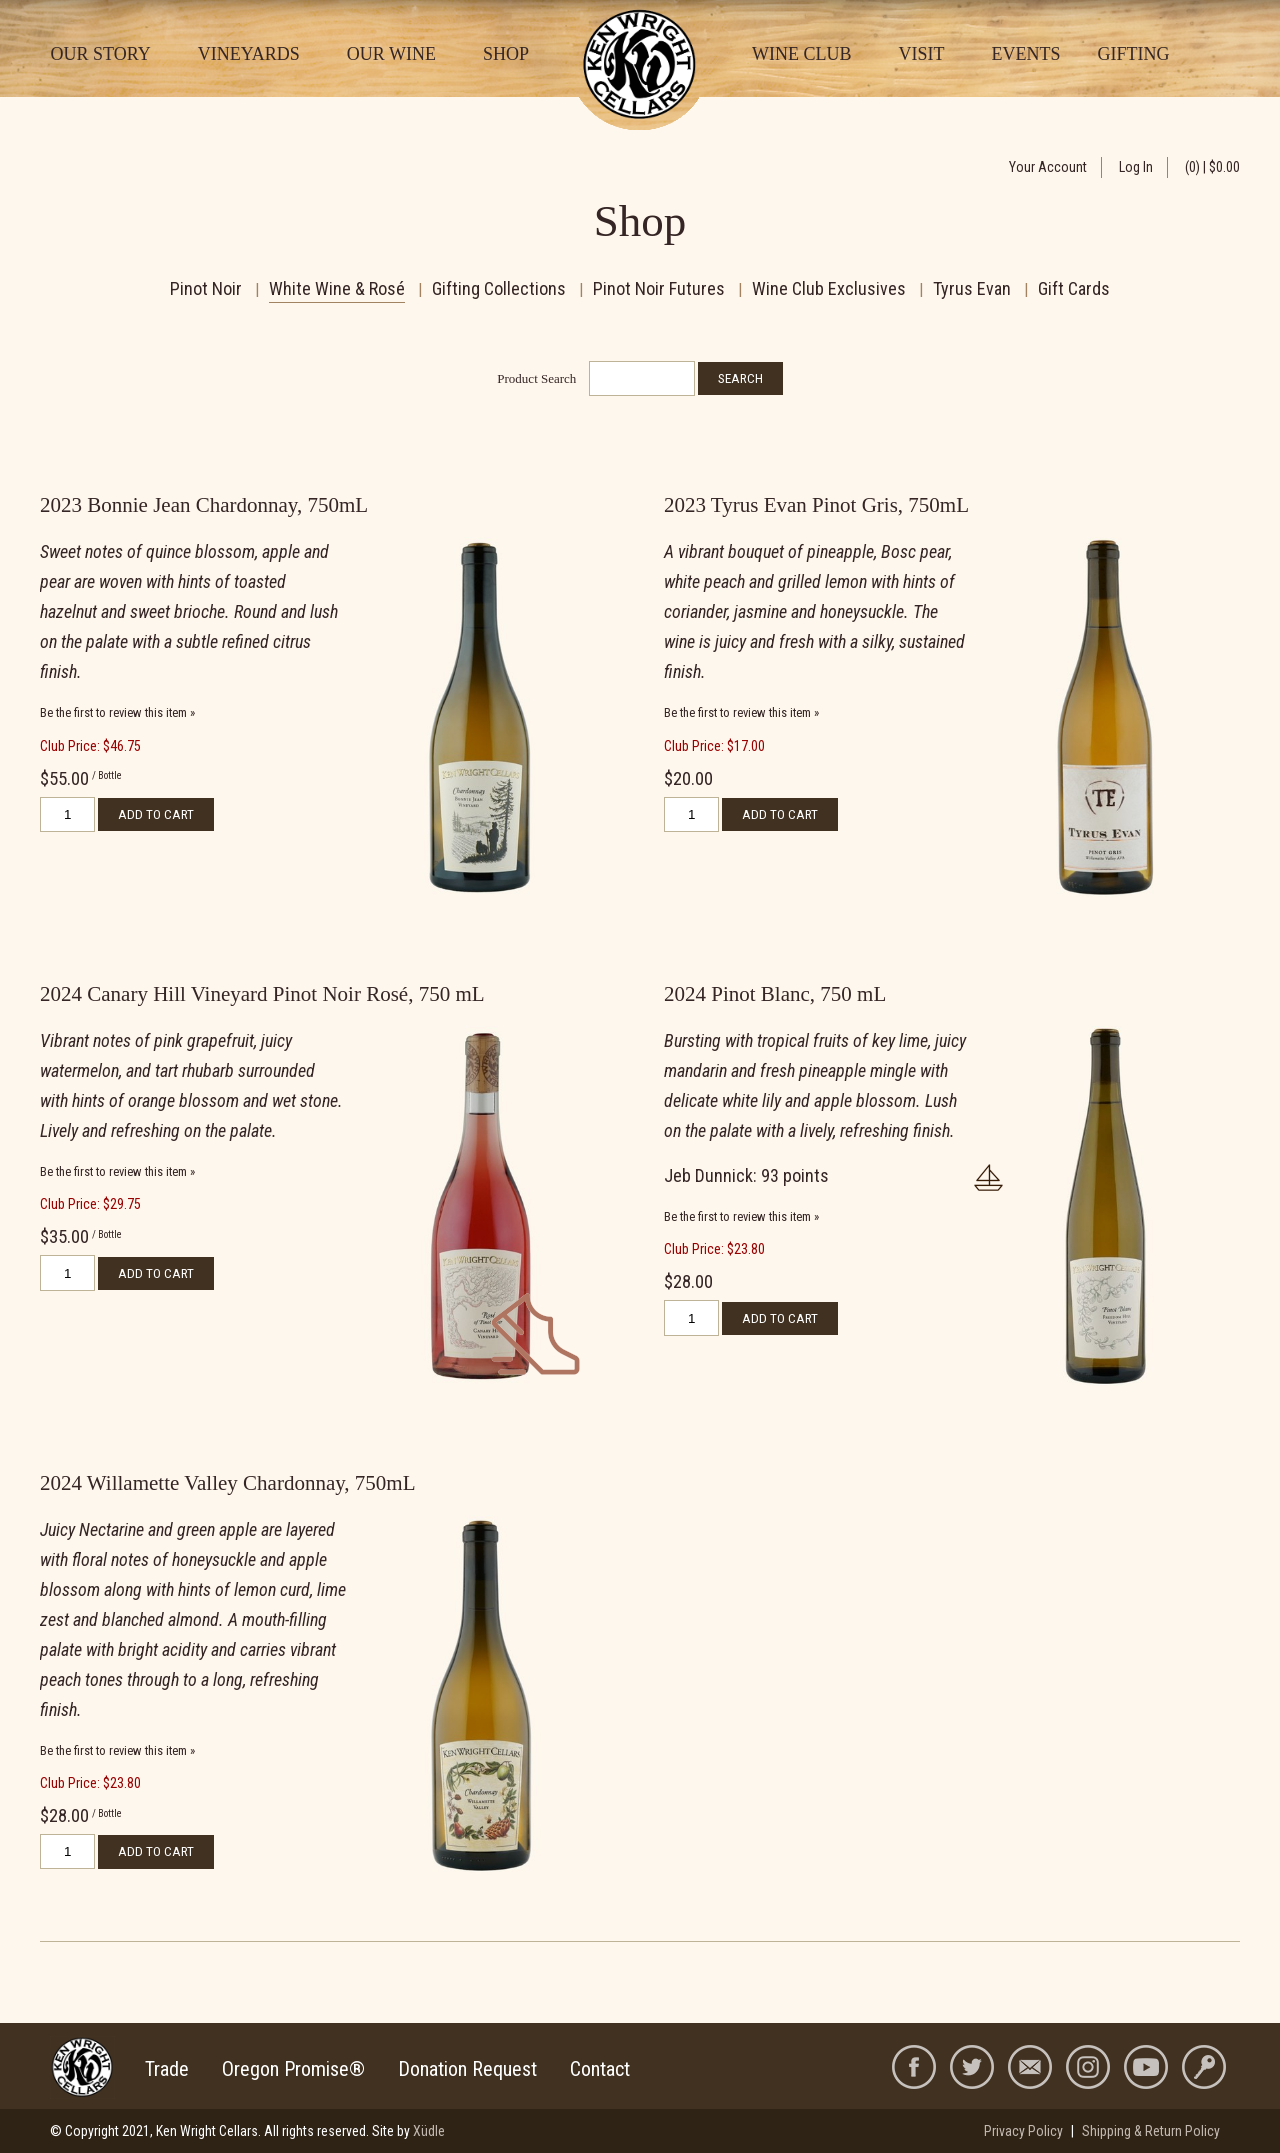 This screenshot has width=1280, height=2153. I want to click on track your running or walking activity, so click(534, 1339).